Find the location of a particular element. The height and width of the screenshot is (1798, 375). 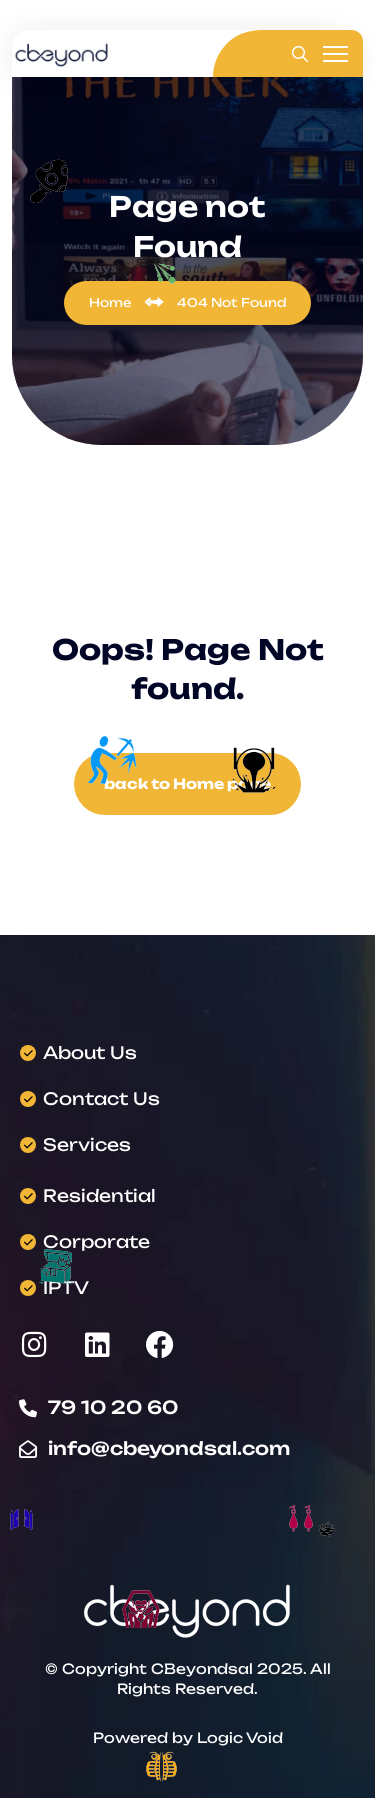

enter a new area or level is located at coordinates (21, 1518).